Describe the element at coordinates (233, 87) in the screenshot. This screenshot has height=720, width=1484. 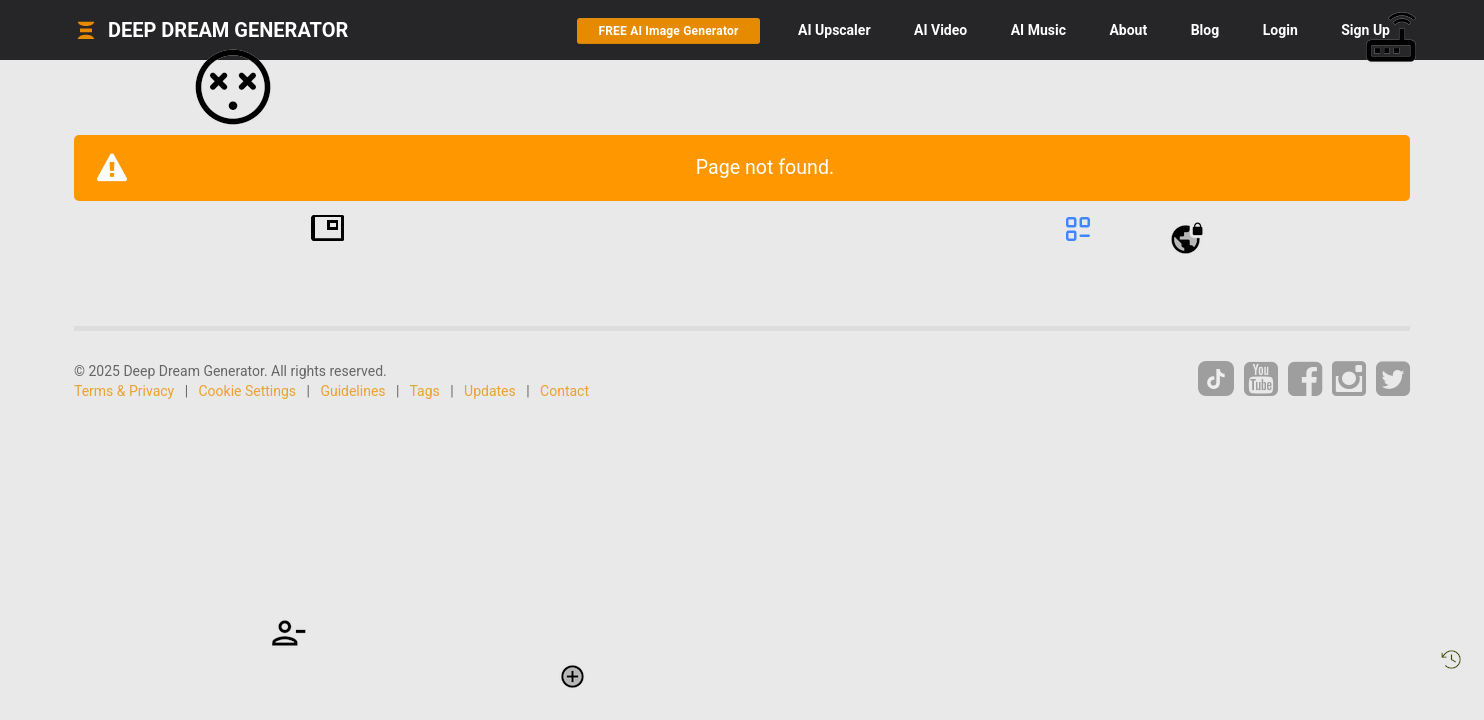
I see `indicates an error or failed state` at that location.